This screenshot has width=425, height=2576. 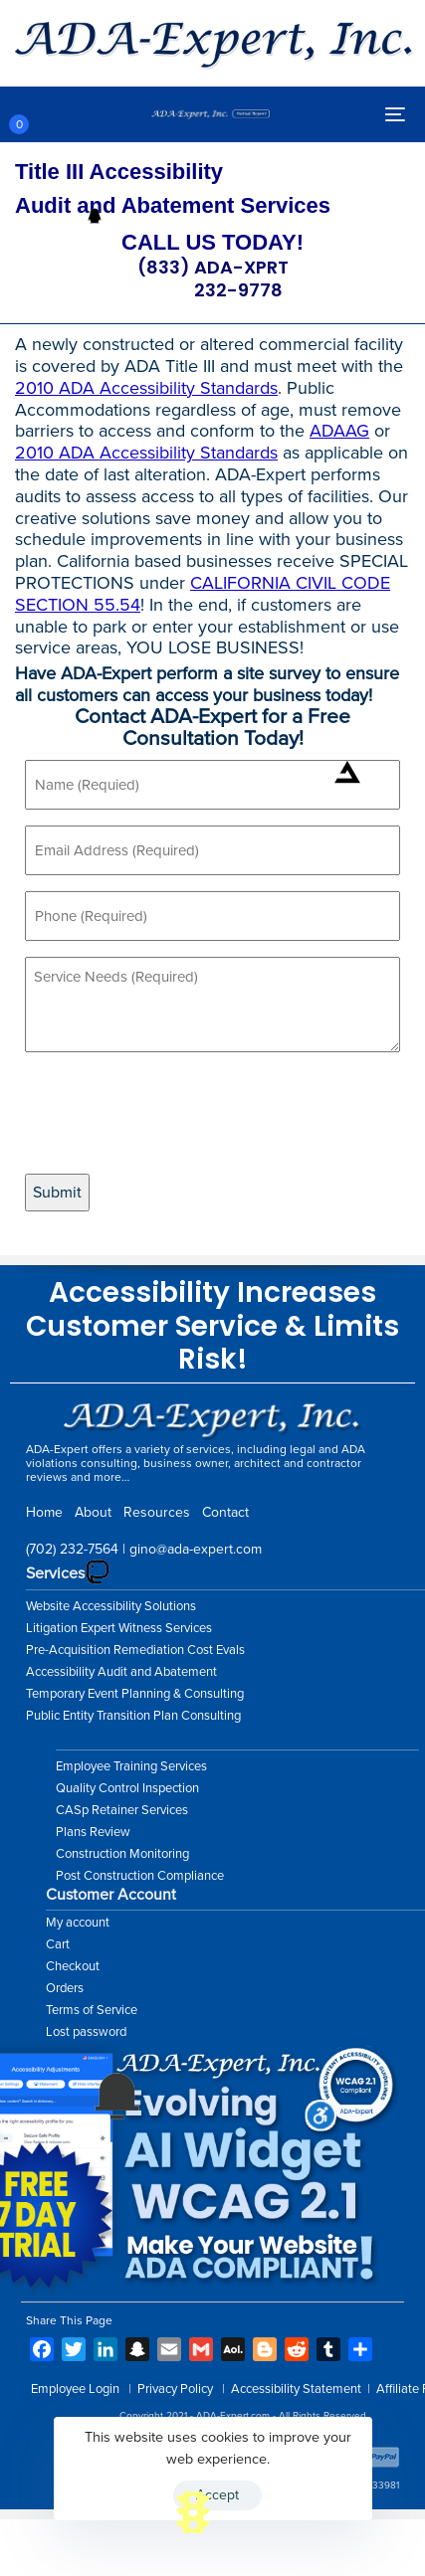 What do you see at coordinates (193, 2512) in the screenshot?
I see `view traffic conditions` at bounding box center [193, 2512].